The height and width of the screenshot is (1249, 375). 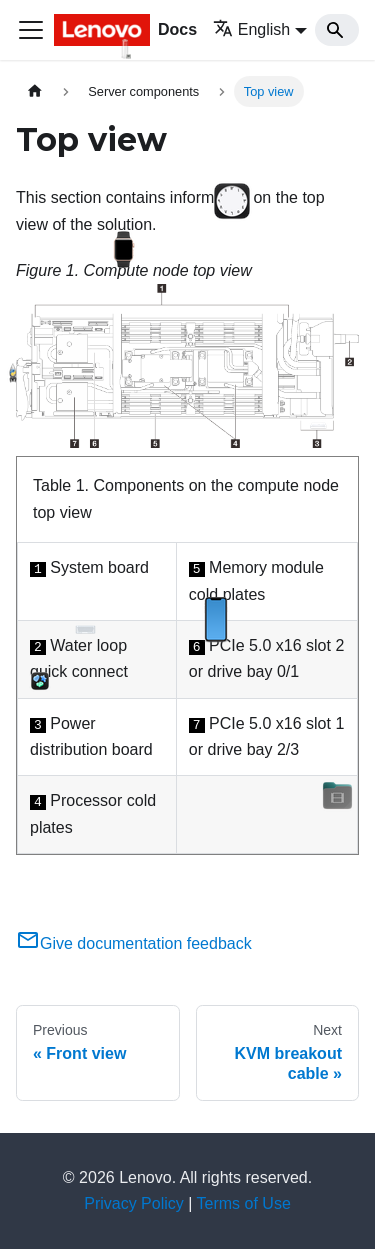 What do you see at coordinates (40, 681) in the screenshot?
I see `open SF Symbols app to browse Apple's icon library` at bounding box center [40, 681].